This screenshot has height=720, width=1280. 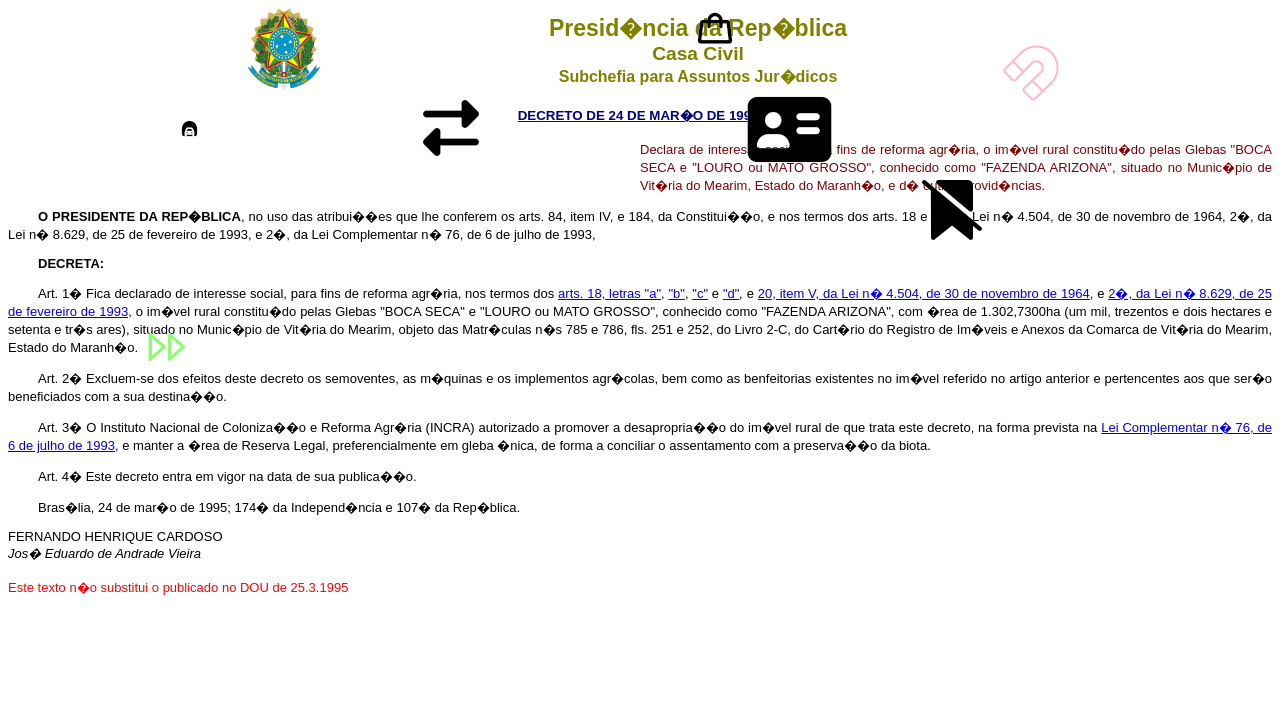 I want to click on view contact details, so click(x=789, y=129).